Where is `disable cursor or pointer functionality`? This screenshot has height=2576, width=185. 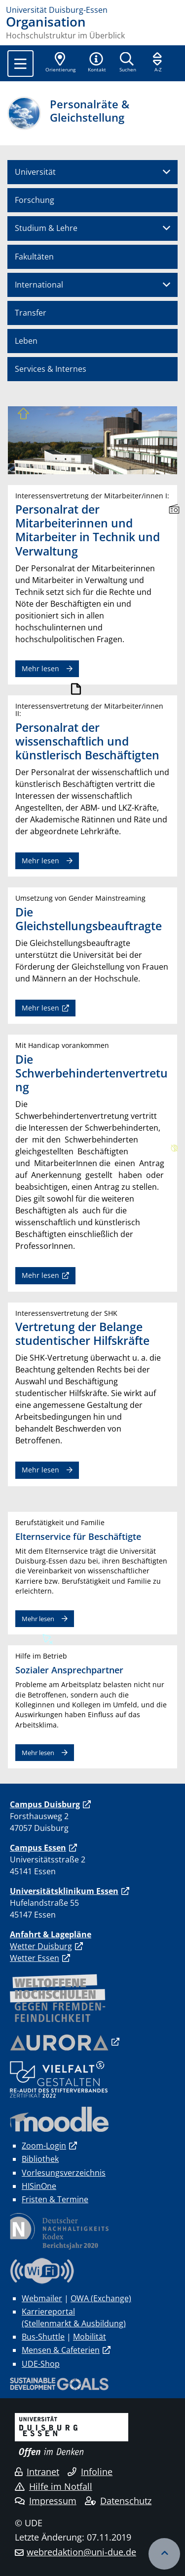 disable cursor or pointer functionality is located at coordinates (47, 1638).